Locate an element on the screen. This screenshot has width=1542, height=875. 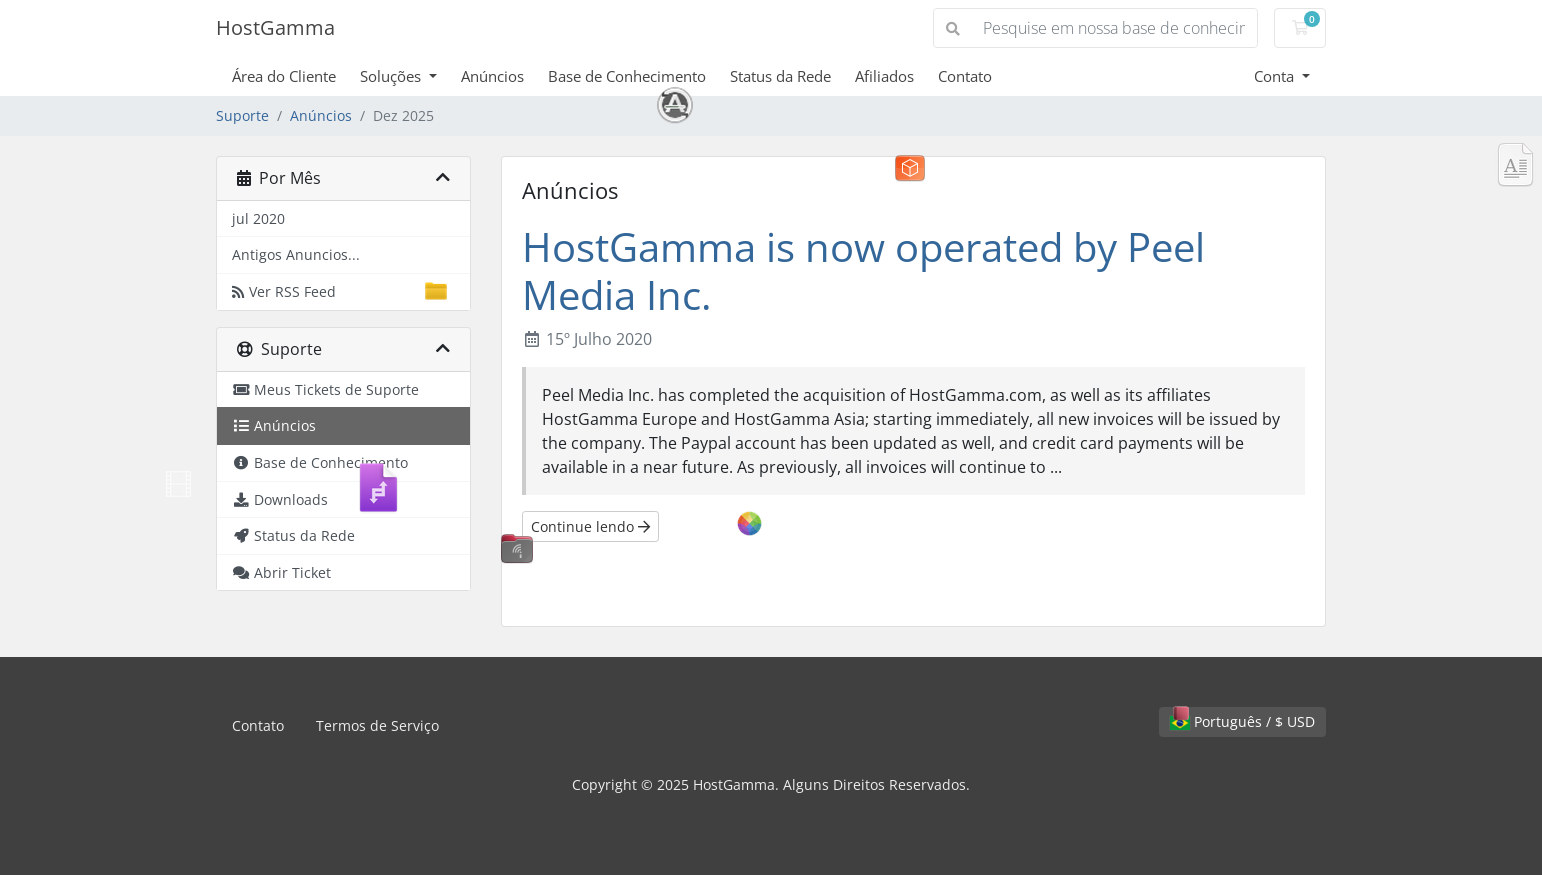
microsoft infopath form file is located at coordinates (378, 487).